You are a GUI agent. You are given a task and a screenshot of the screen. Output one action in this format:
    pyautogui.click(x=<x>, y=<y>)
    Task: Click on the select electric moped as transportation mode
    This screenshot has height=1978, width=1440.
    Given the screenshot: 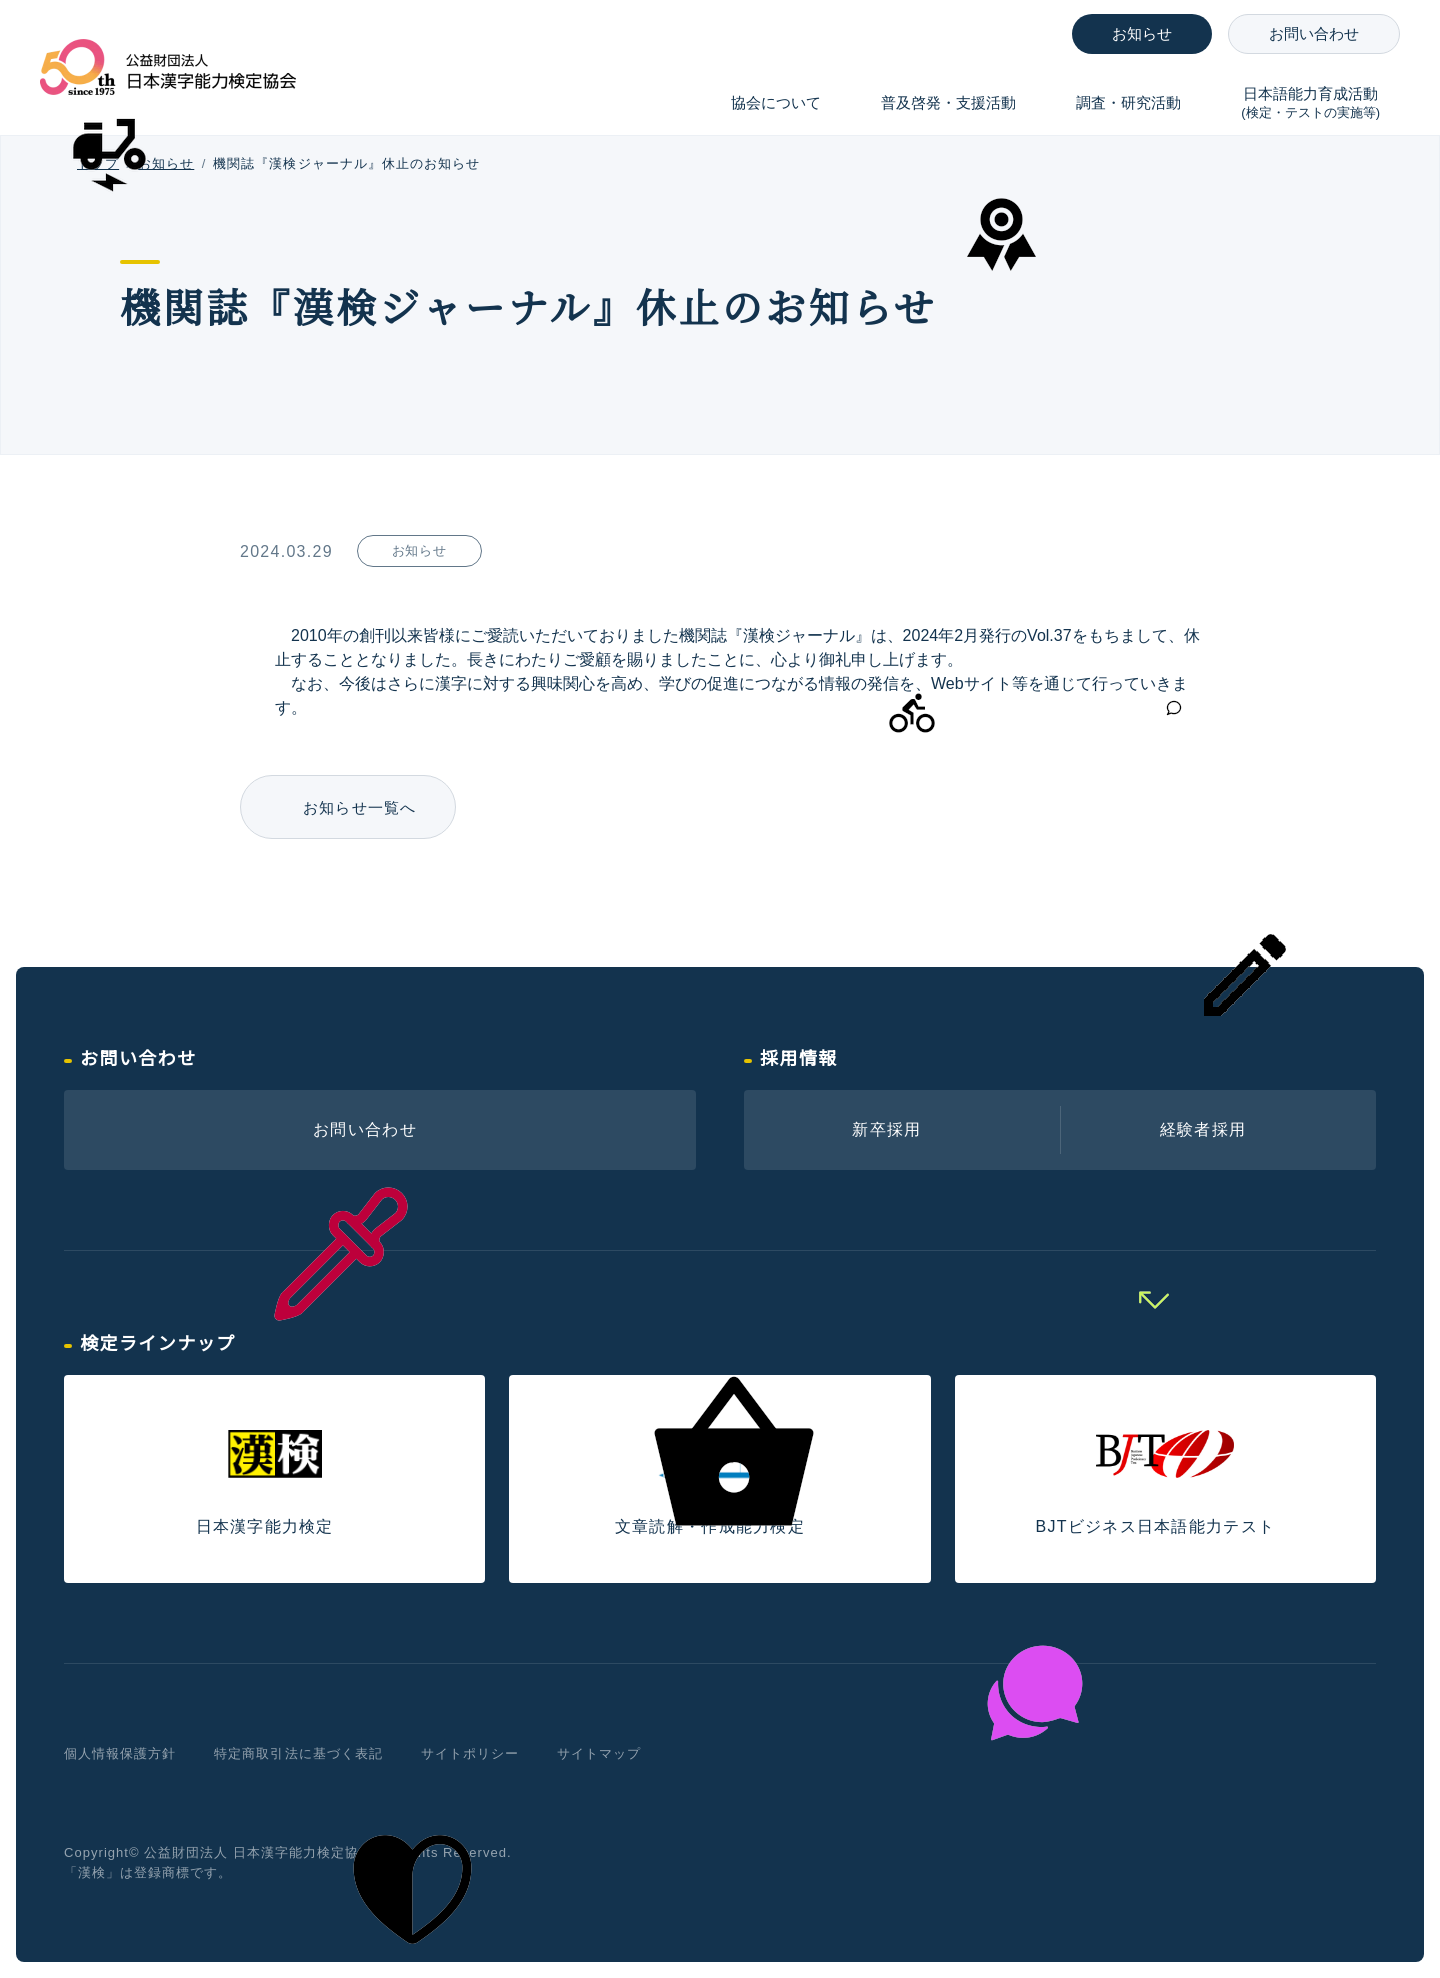 What is the action you would take?
    pyautogui.click(x=109, y=151)
    